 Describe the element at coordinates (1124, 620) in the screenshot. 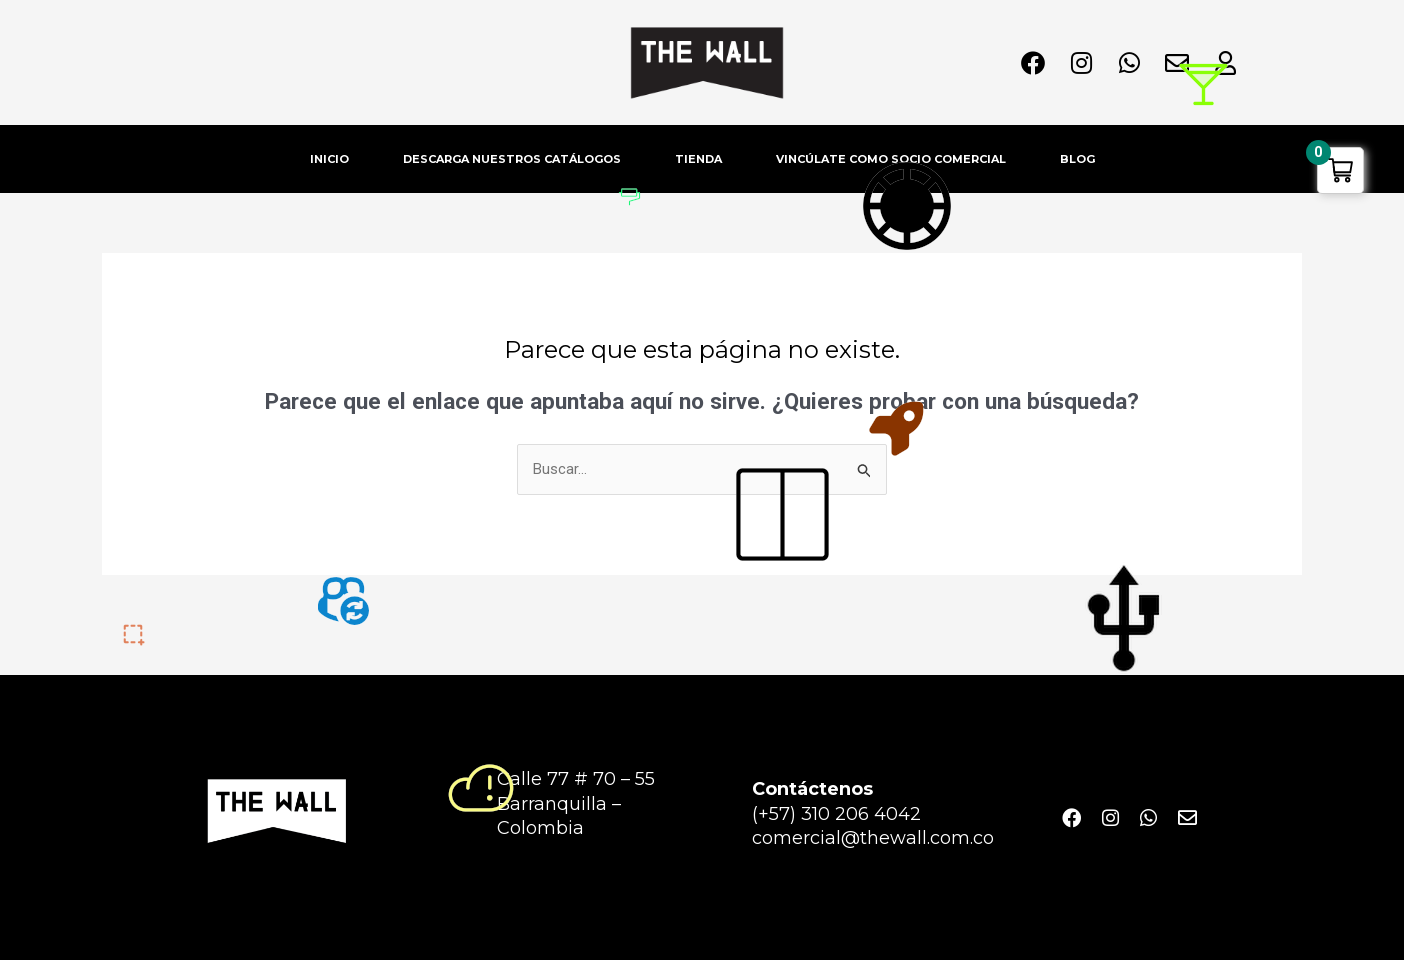

I see `connect a USB device` at that location.